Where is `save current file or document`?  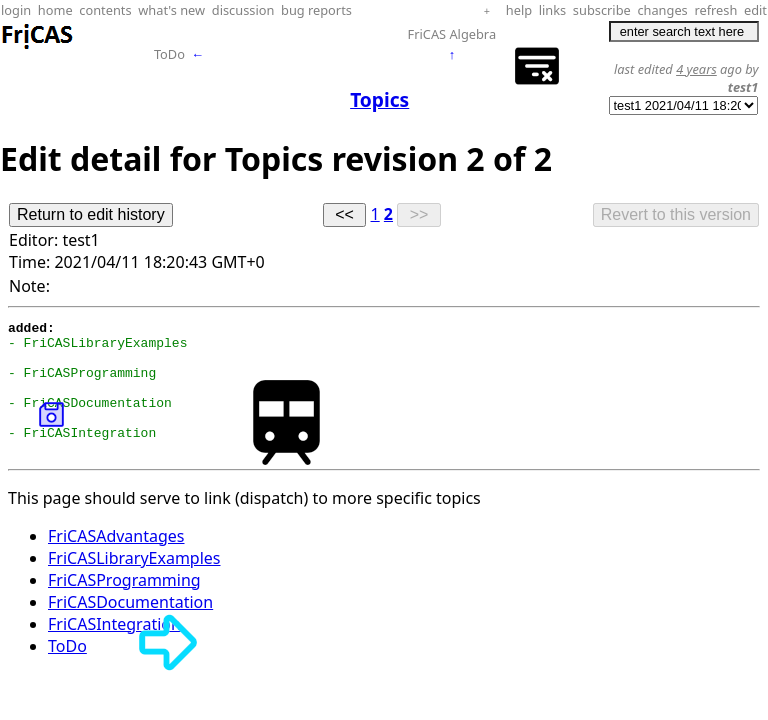
save current file or document is located at coordinates (51, 414).